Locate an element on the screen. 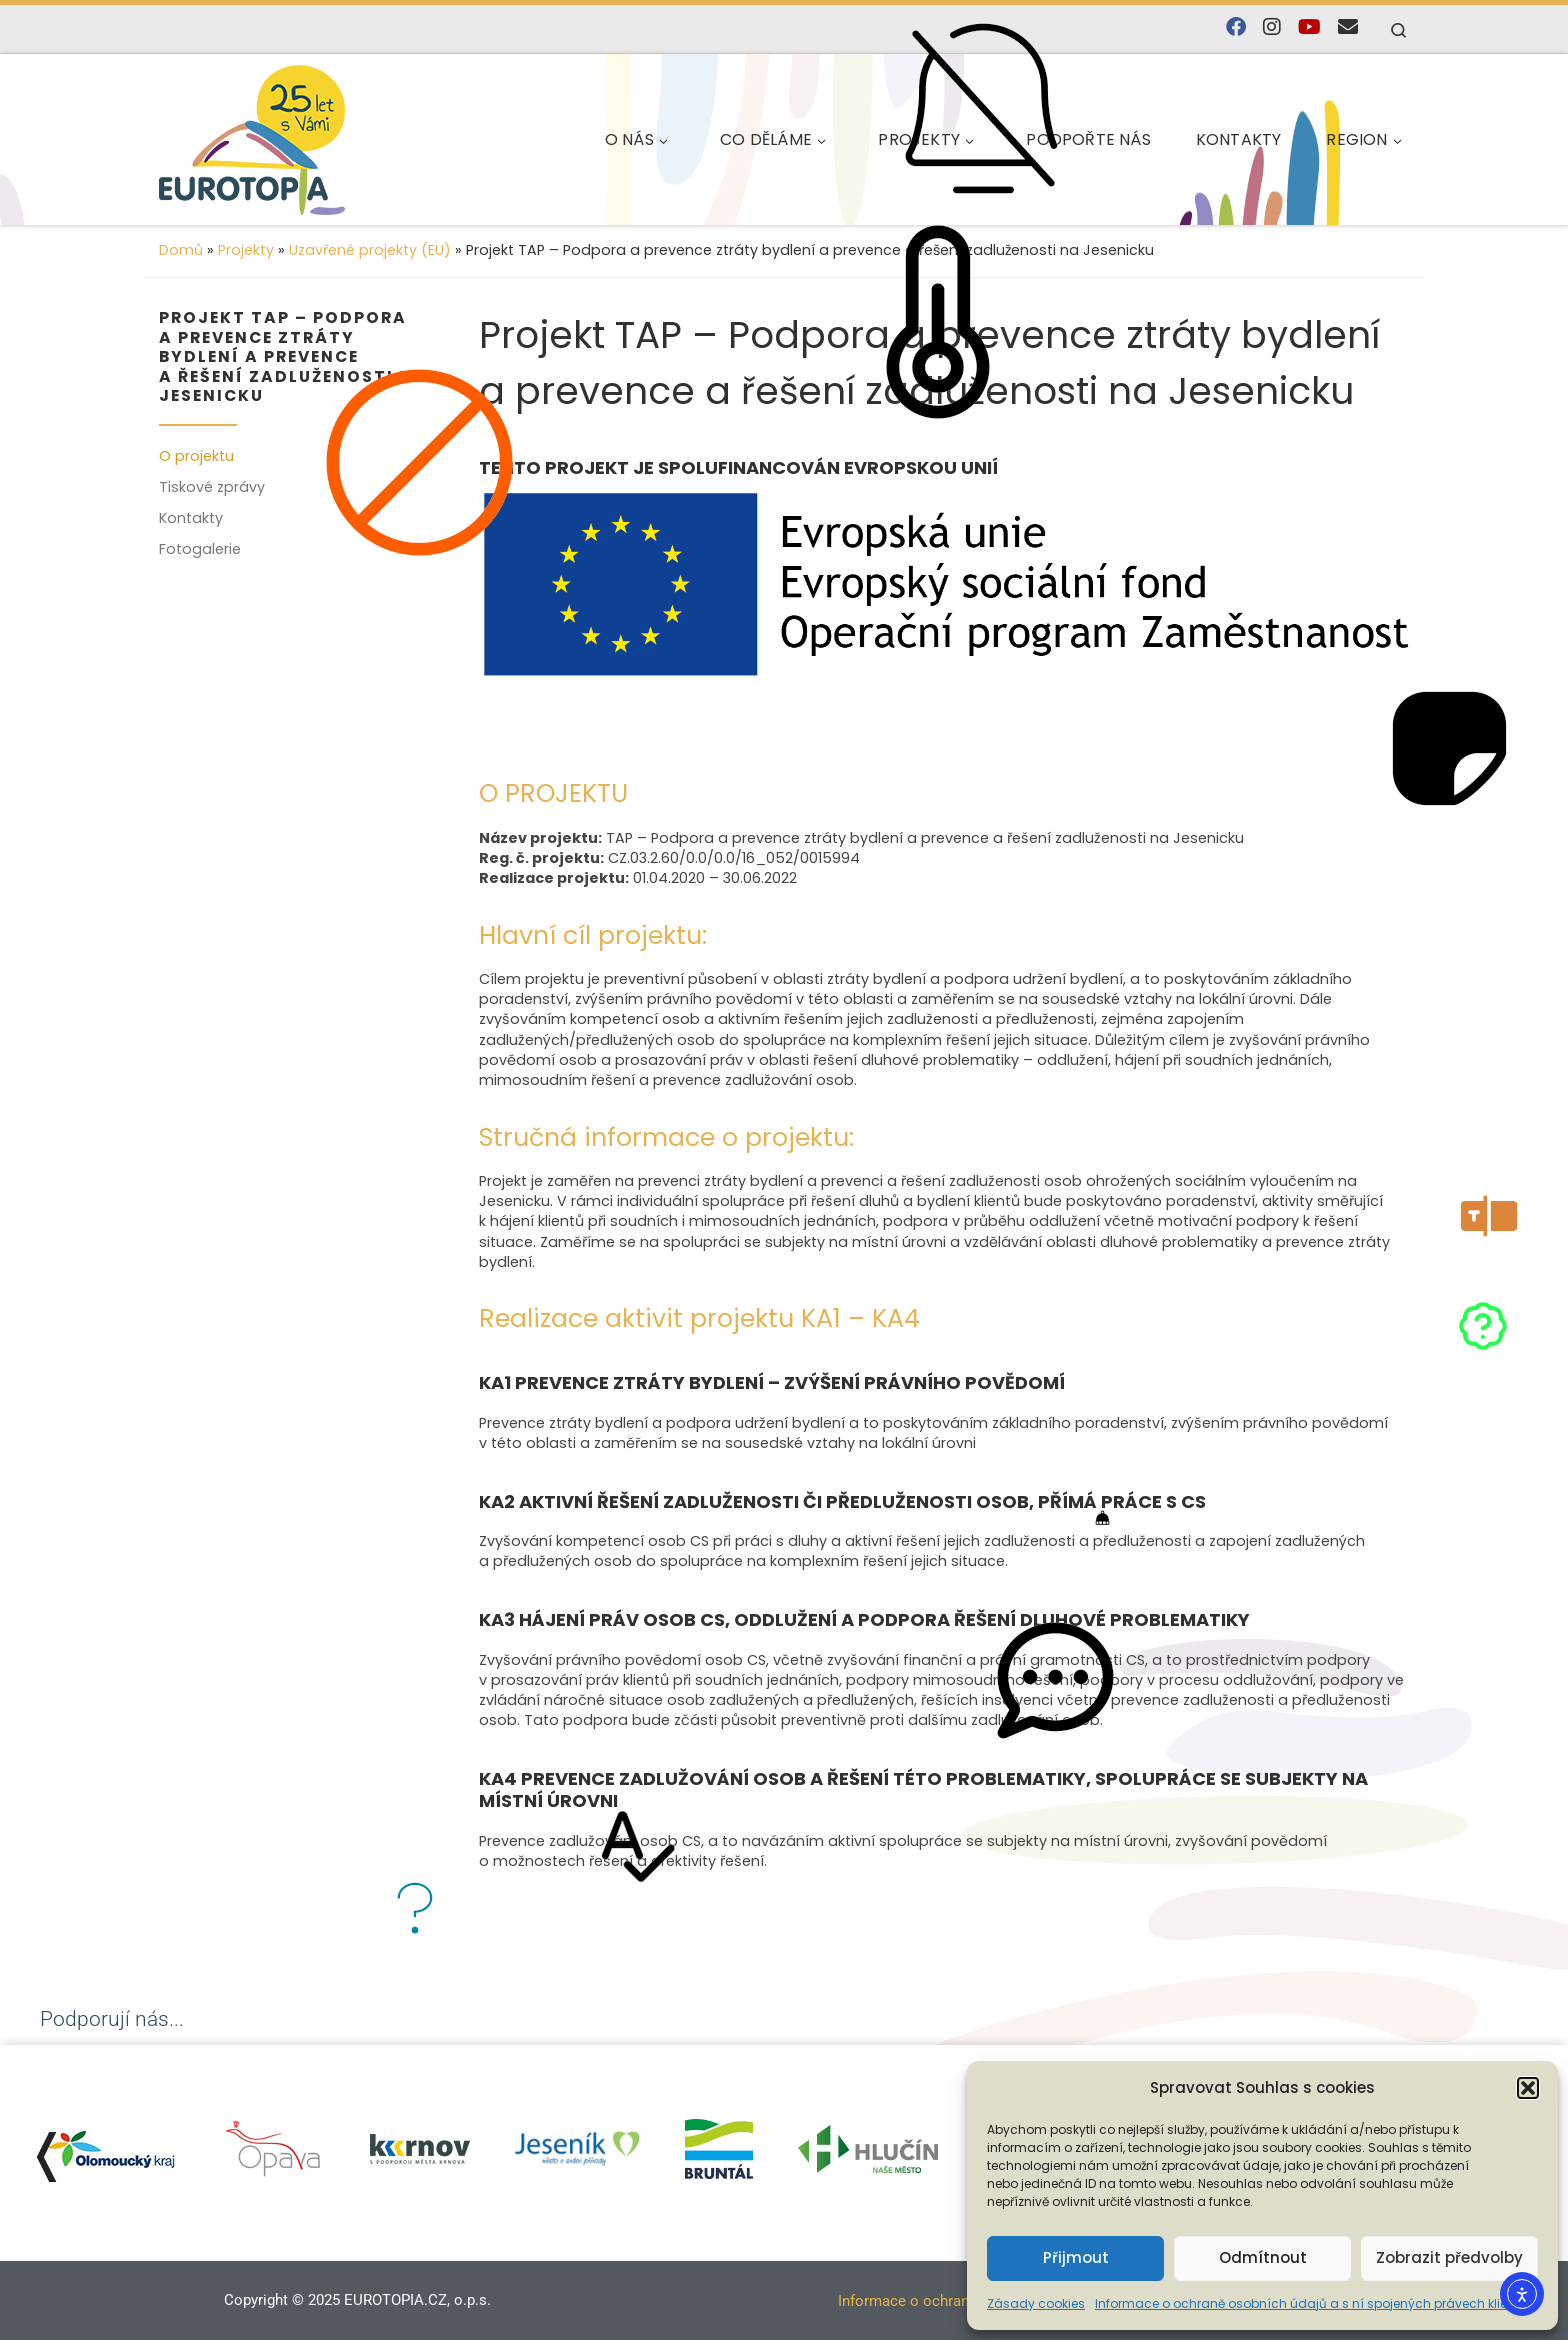  view current temperature is located at coordinates (938, 322).